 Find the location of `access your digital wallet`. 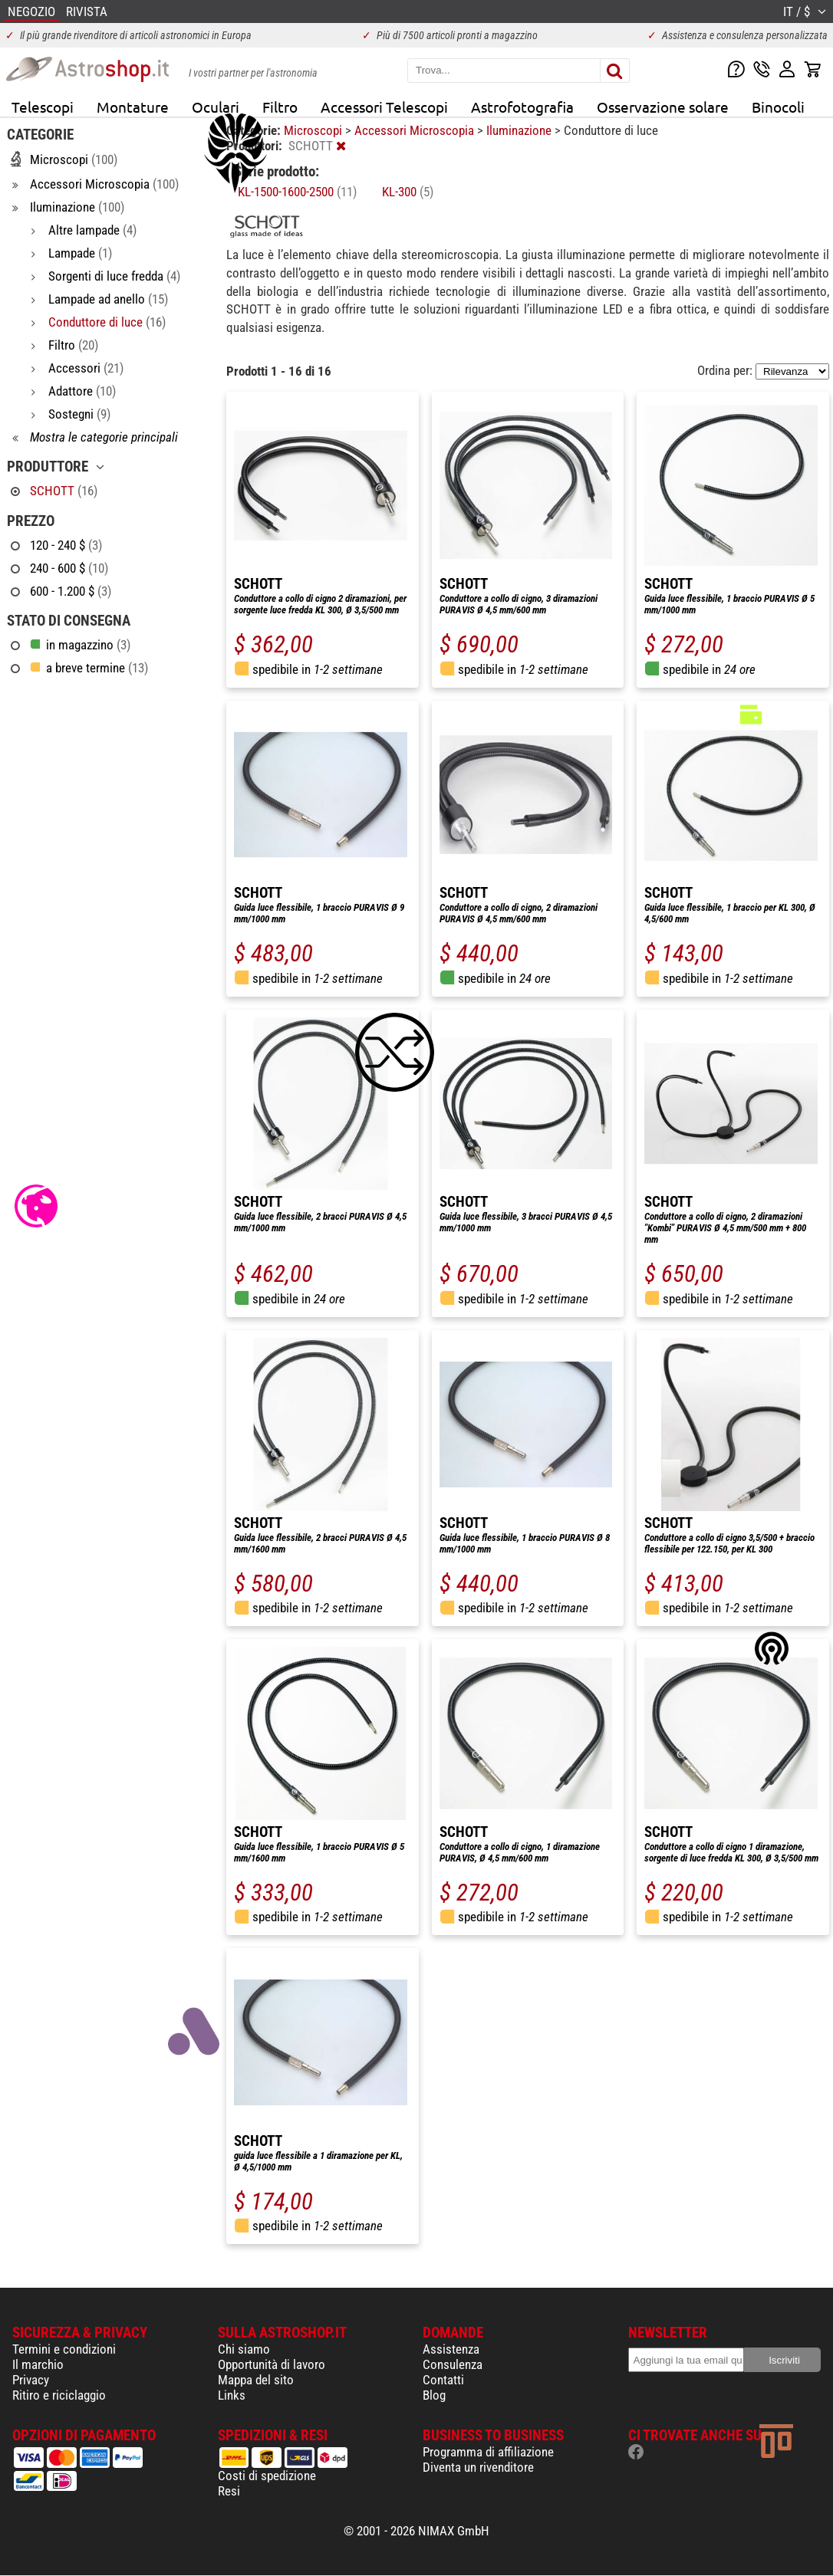

access your digital wallet is located at coordinates (751, 715).